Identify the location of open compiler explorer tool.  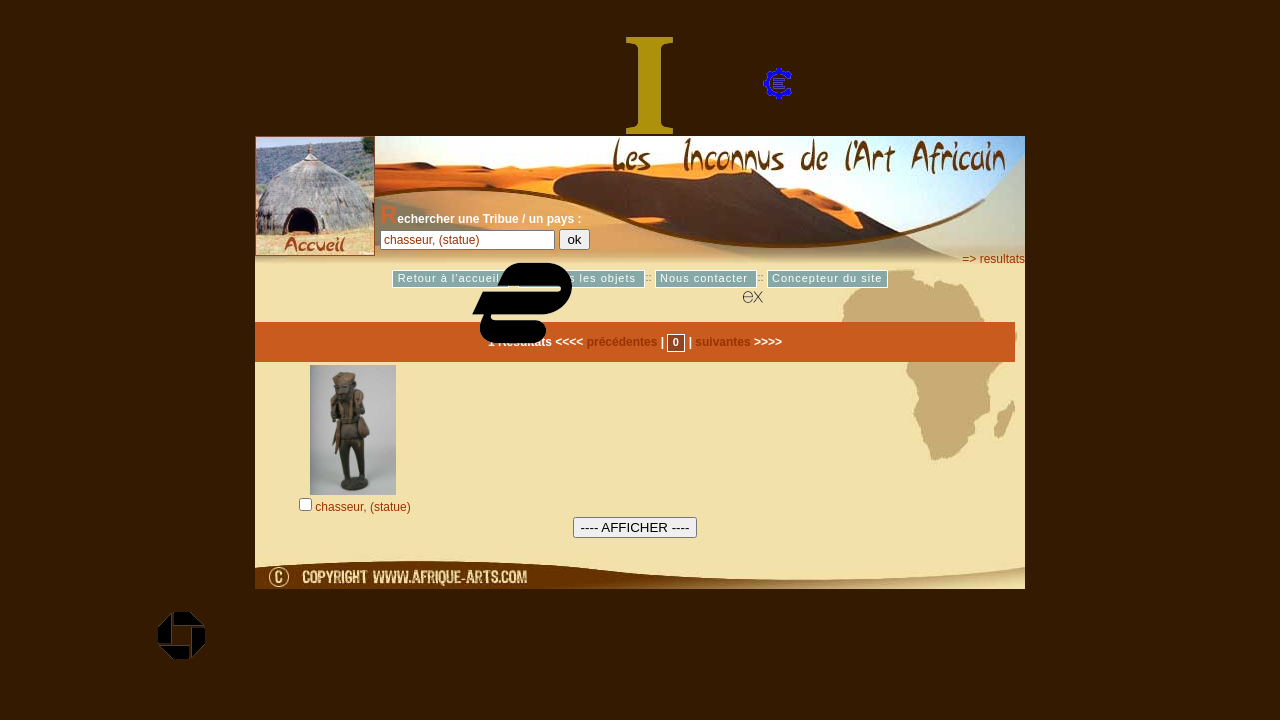
(777, 83).